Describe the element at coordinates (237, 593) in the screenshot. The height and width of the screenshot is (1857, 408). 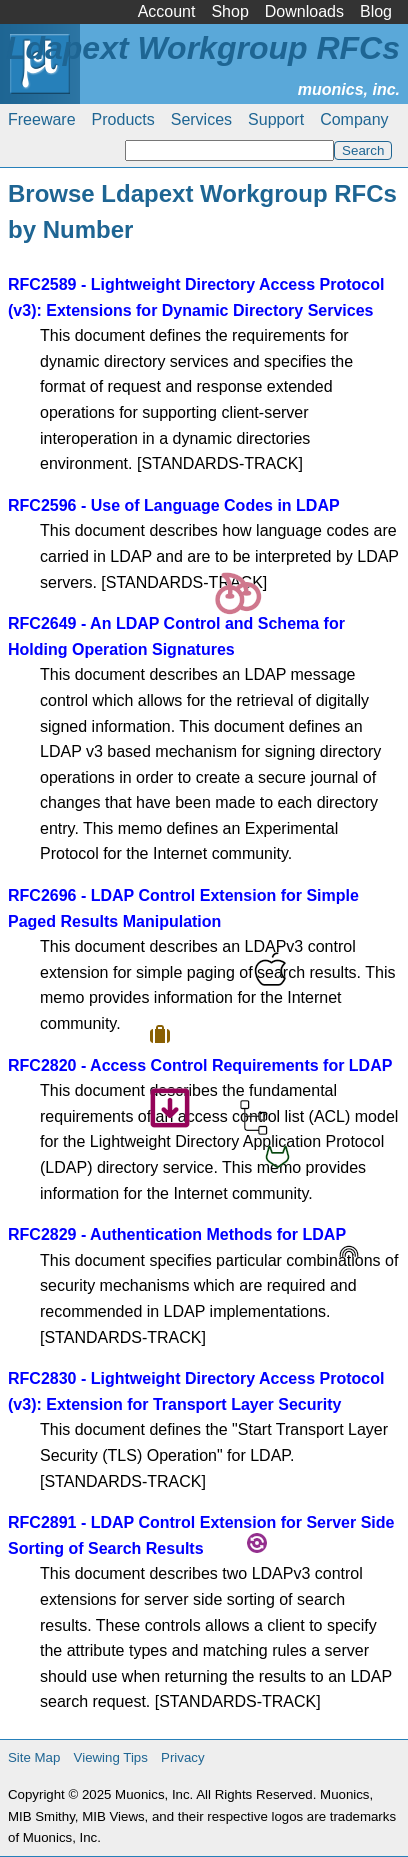
I see `indicates fruit or produce category` at that location.